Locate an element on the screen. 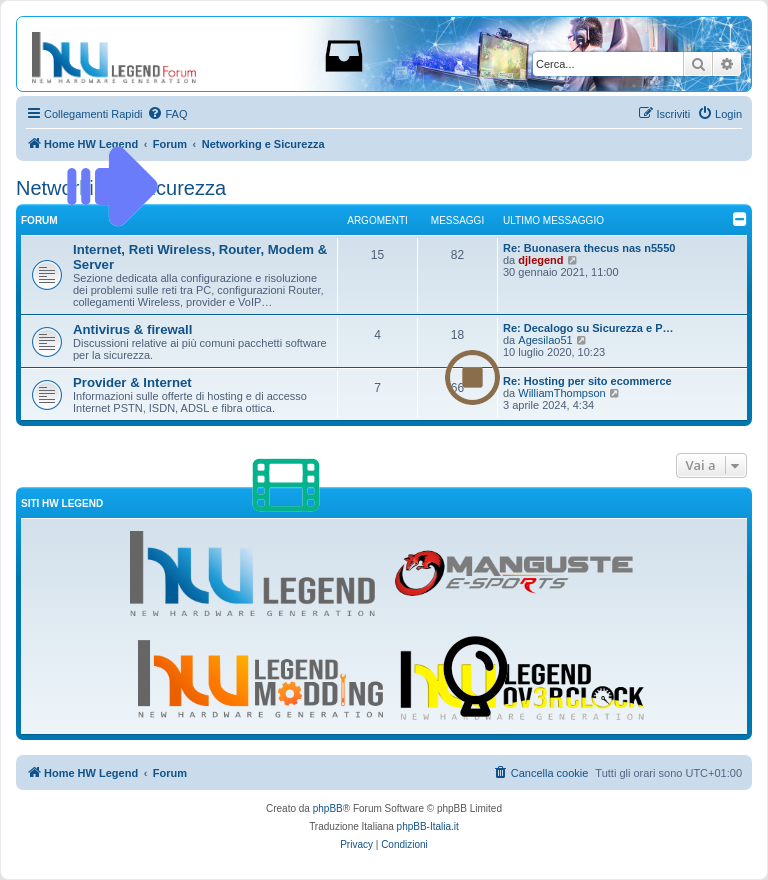  stop media playback is located at coordinates (472, 377).